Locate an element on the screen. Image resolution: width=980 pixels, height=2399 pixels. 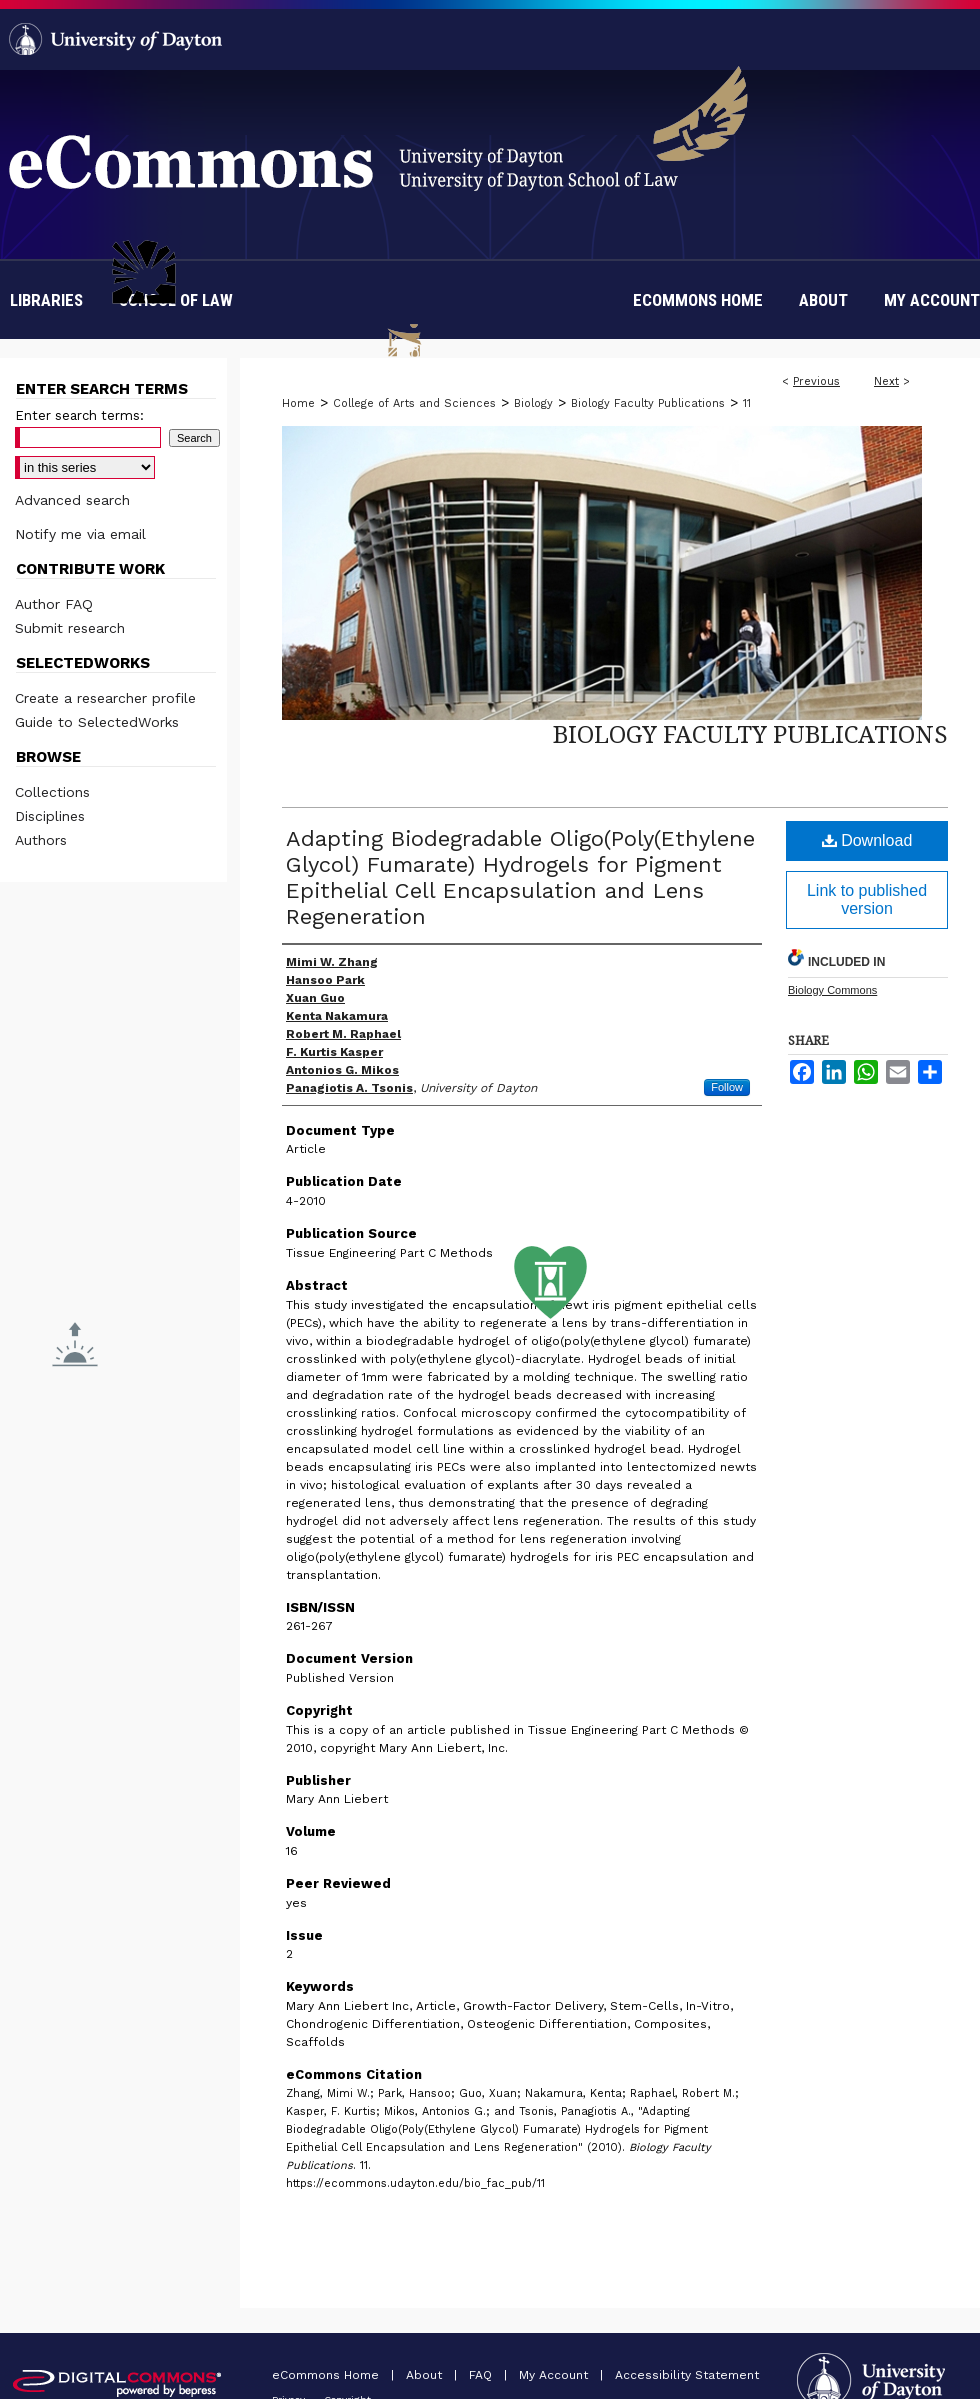
set up camp in a desert region is located at coordinates (404, 340).